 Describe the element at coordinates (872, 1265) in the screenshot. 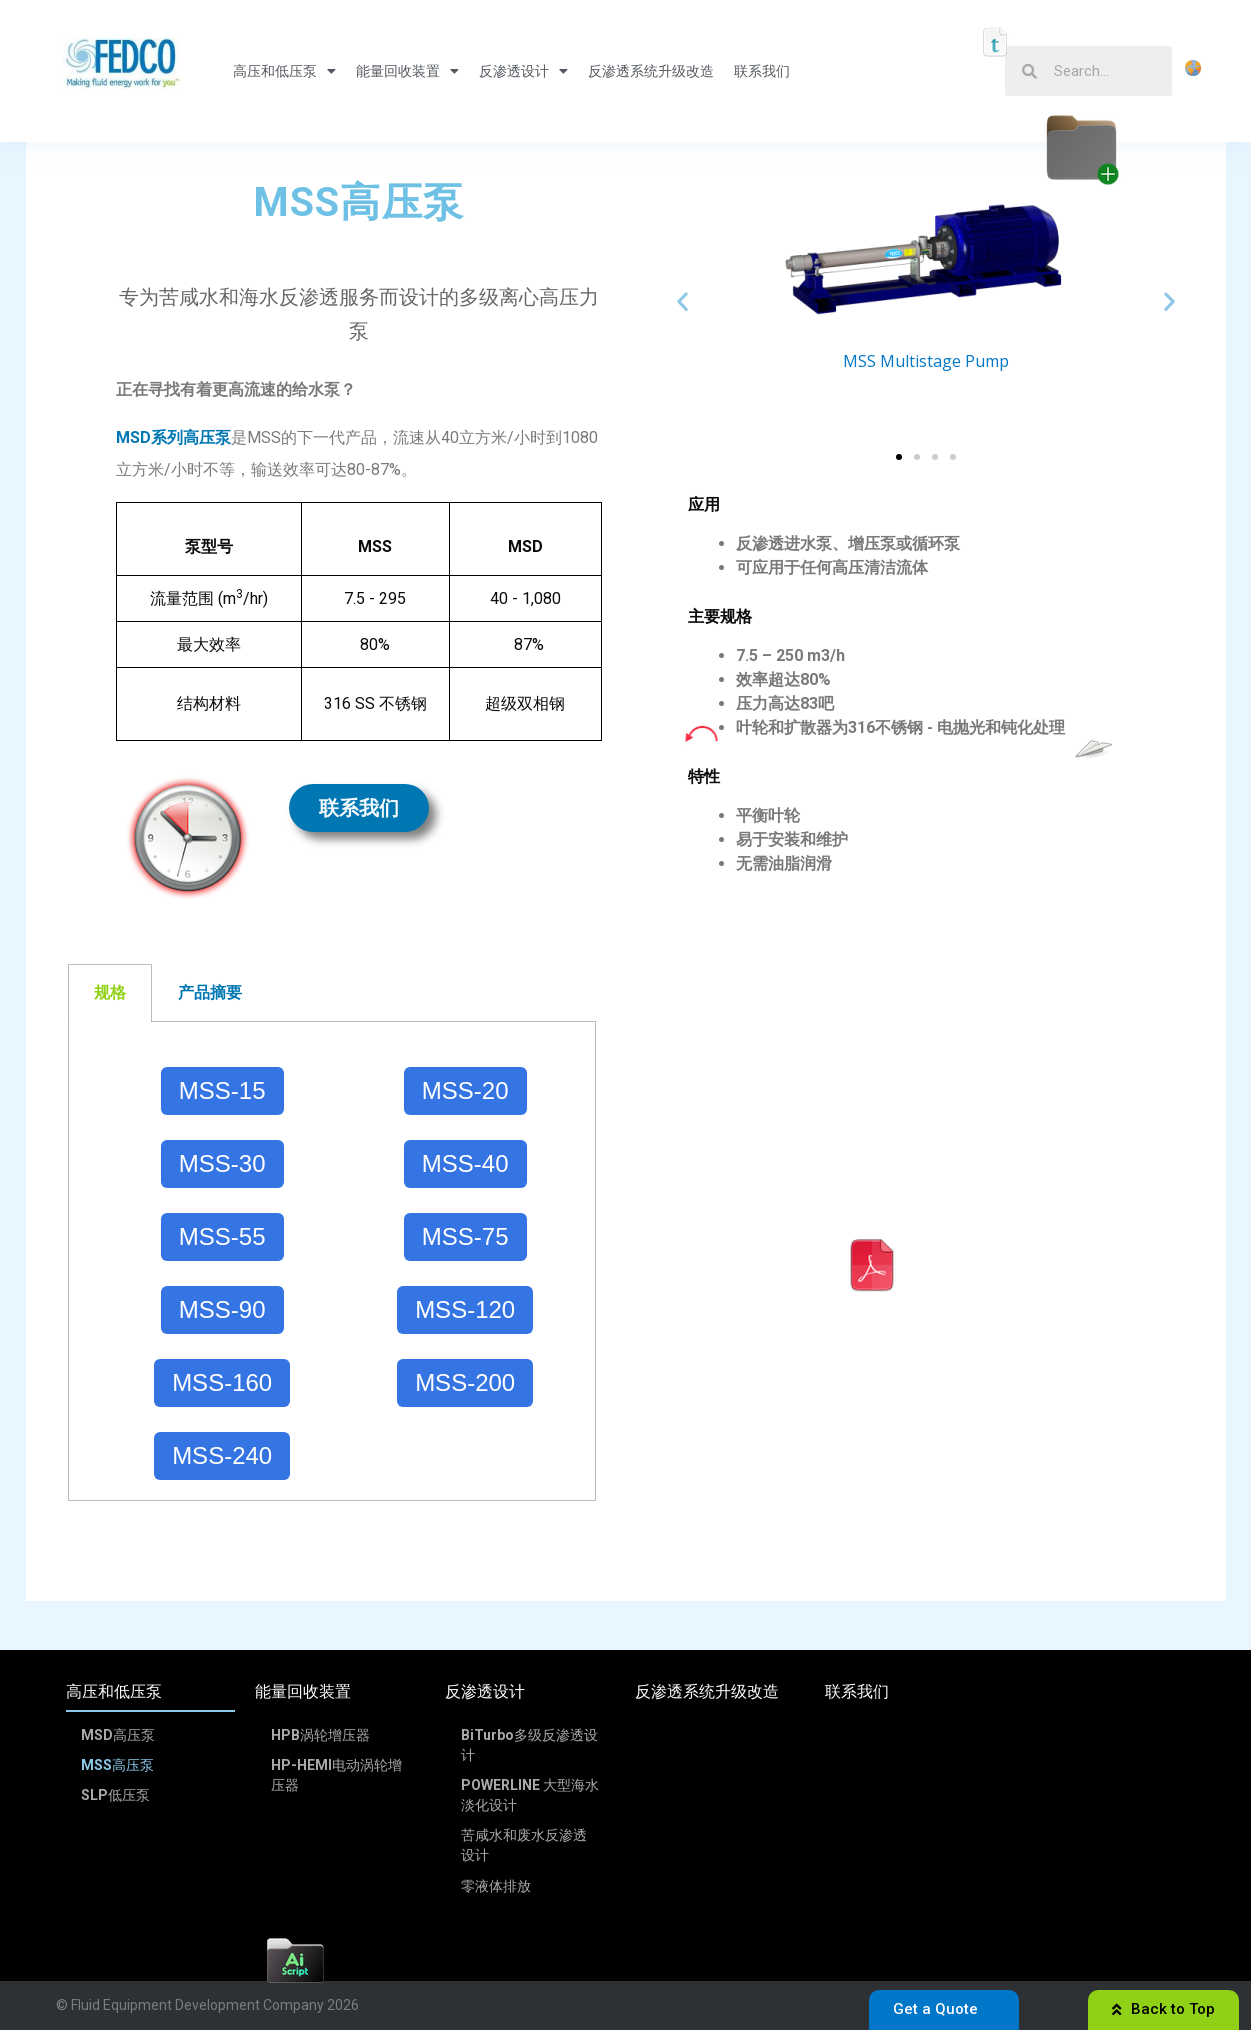

I see `open a PDF document` at that location.